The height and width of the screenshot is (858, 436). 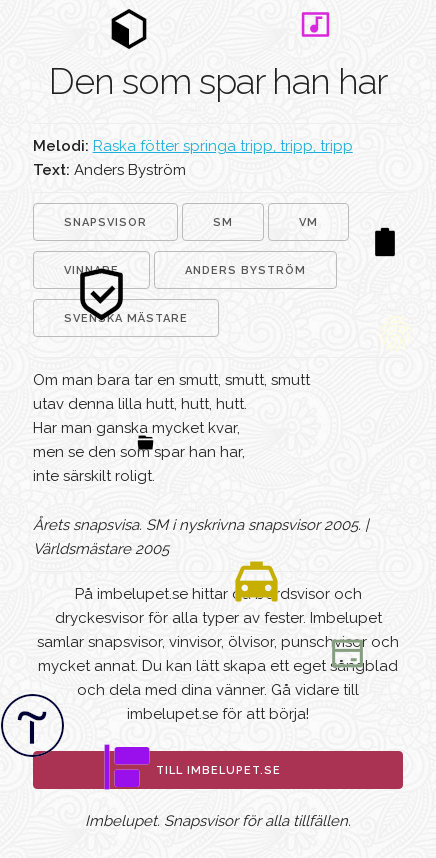 What do you see at coordinates (385, 242) in the screenshot?
I see `indicates low battery level` at bounding box center [385, 242].